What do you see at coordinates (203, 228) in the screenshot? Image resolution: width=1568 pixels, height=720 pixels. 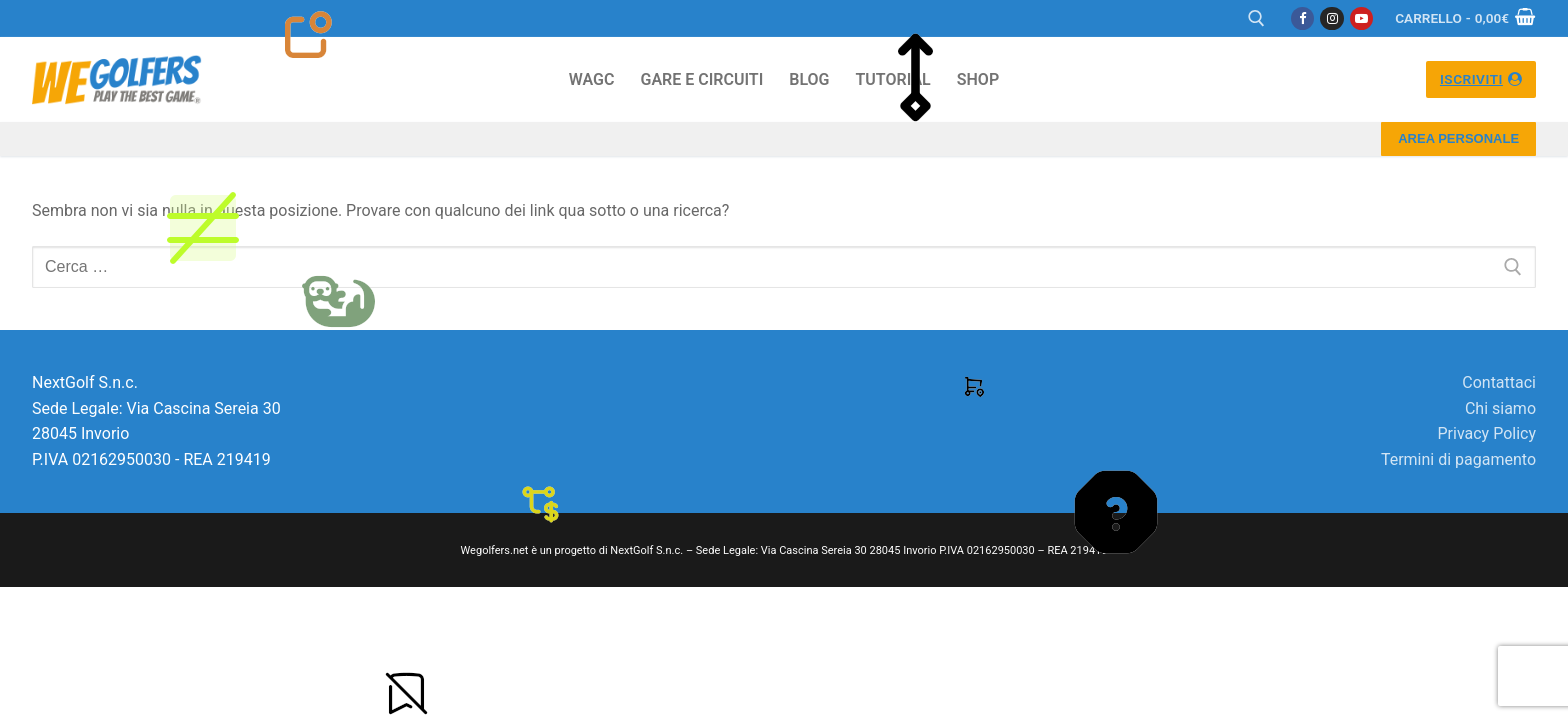 I see `indicates values are not equal or matching` at bounding box center [203, 228].